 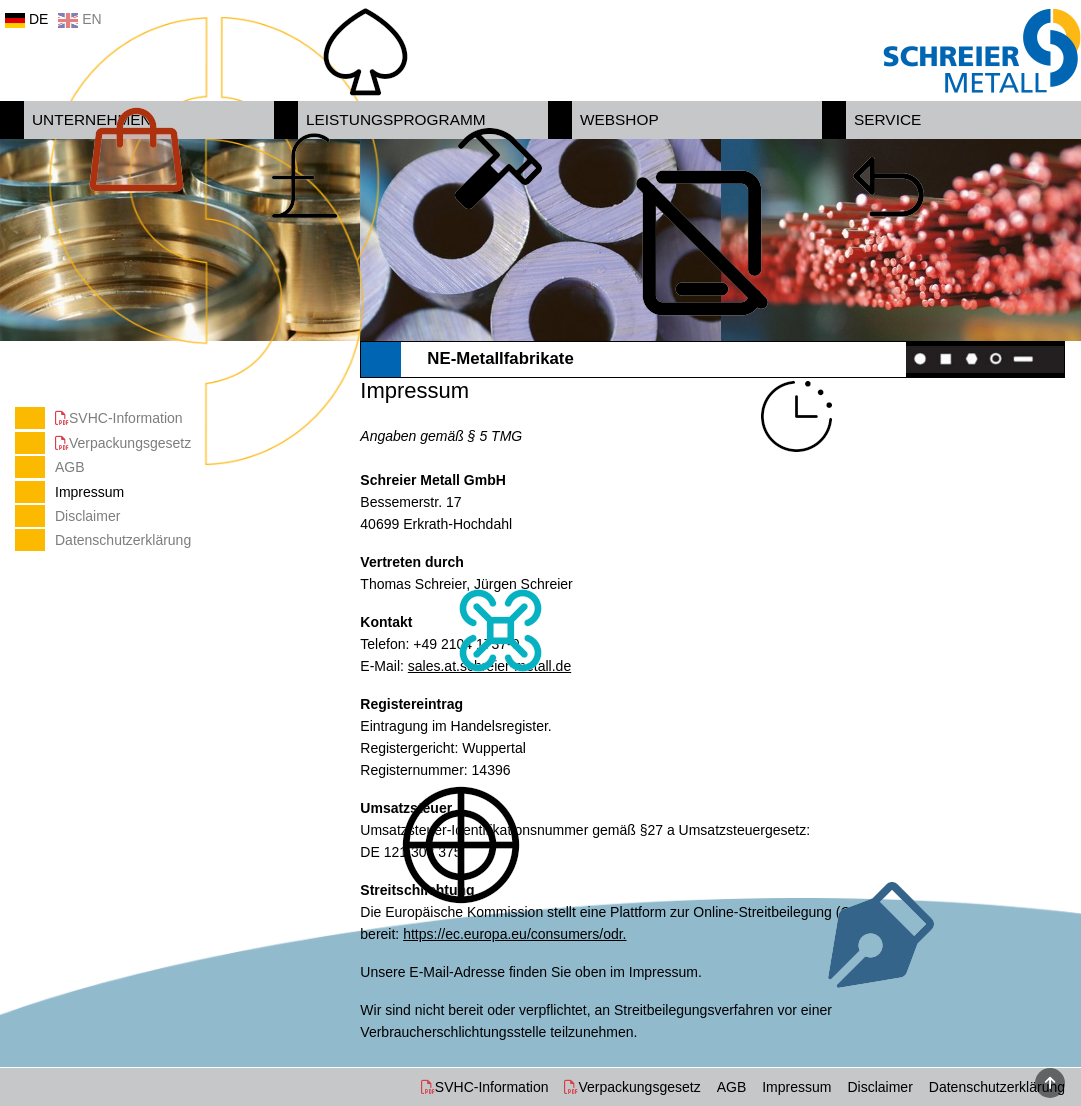 What do you see at coordinates (365, 53) in the screenshot?
I see `spade suit symbol for card games` at bounding box center [365, 53].